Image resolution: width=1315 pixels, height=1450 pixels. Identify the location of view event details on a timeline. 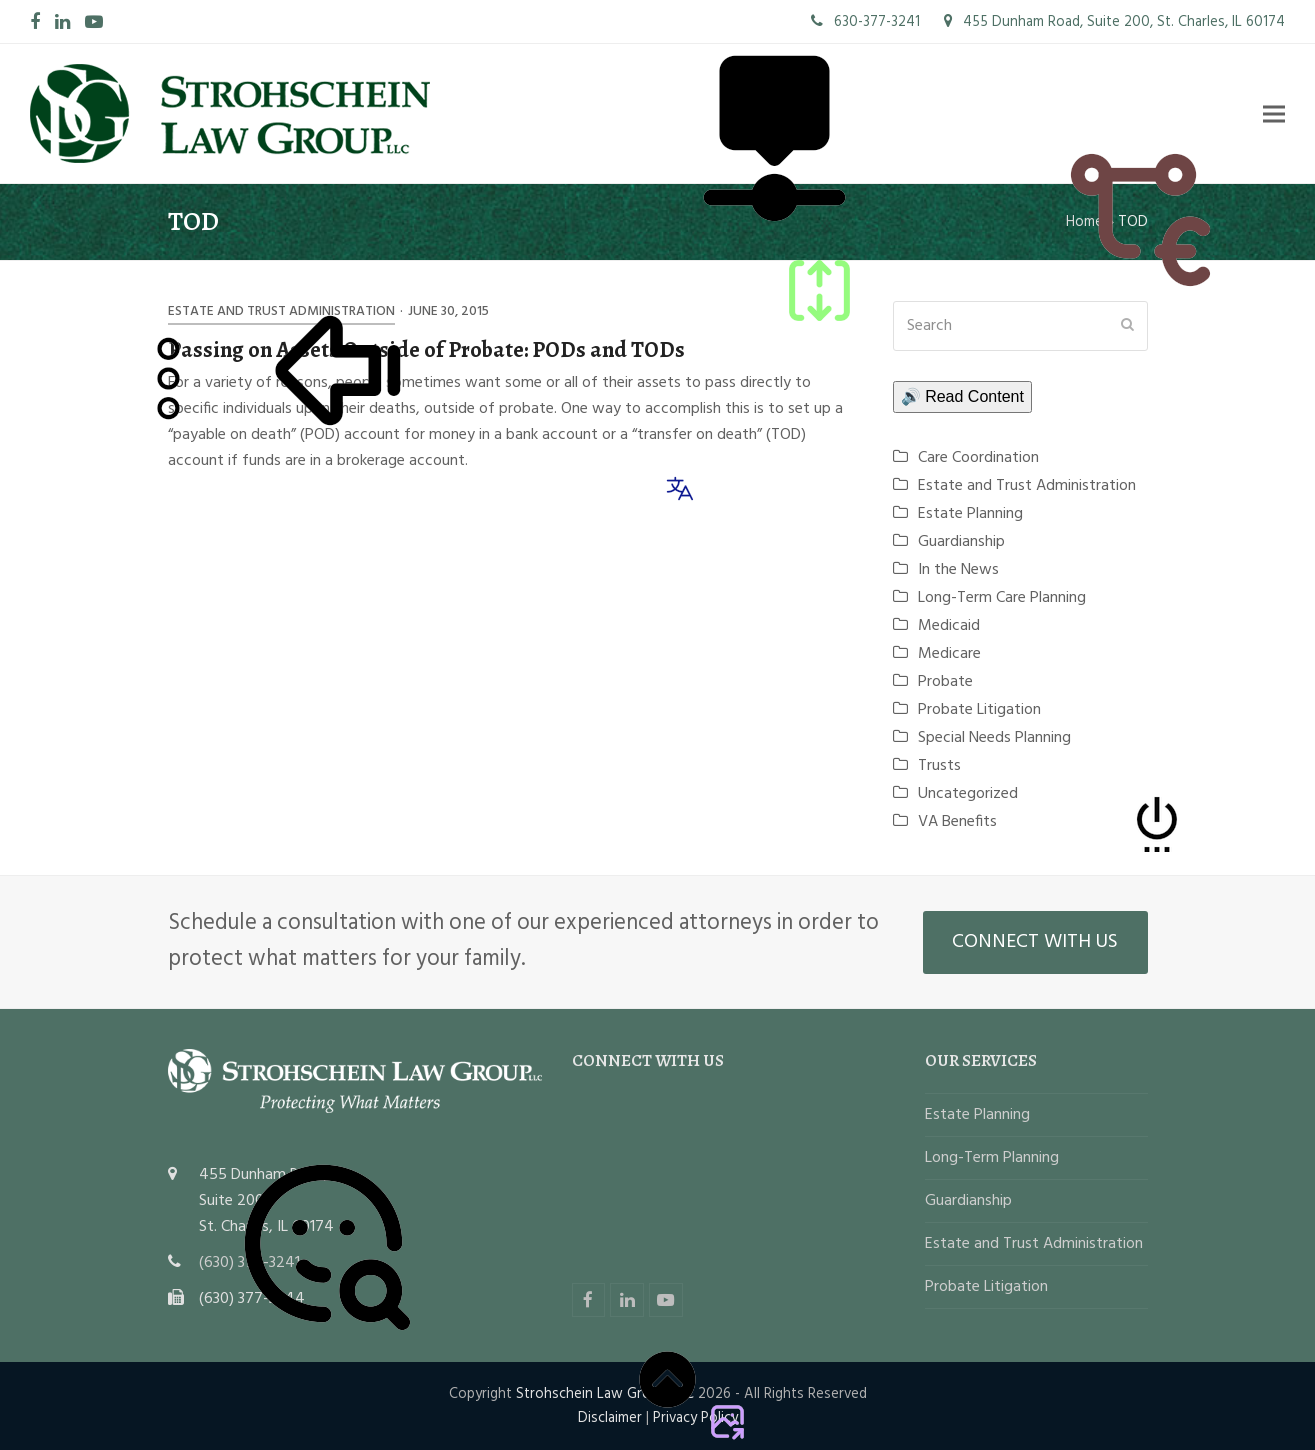
(774, 134).